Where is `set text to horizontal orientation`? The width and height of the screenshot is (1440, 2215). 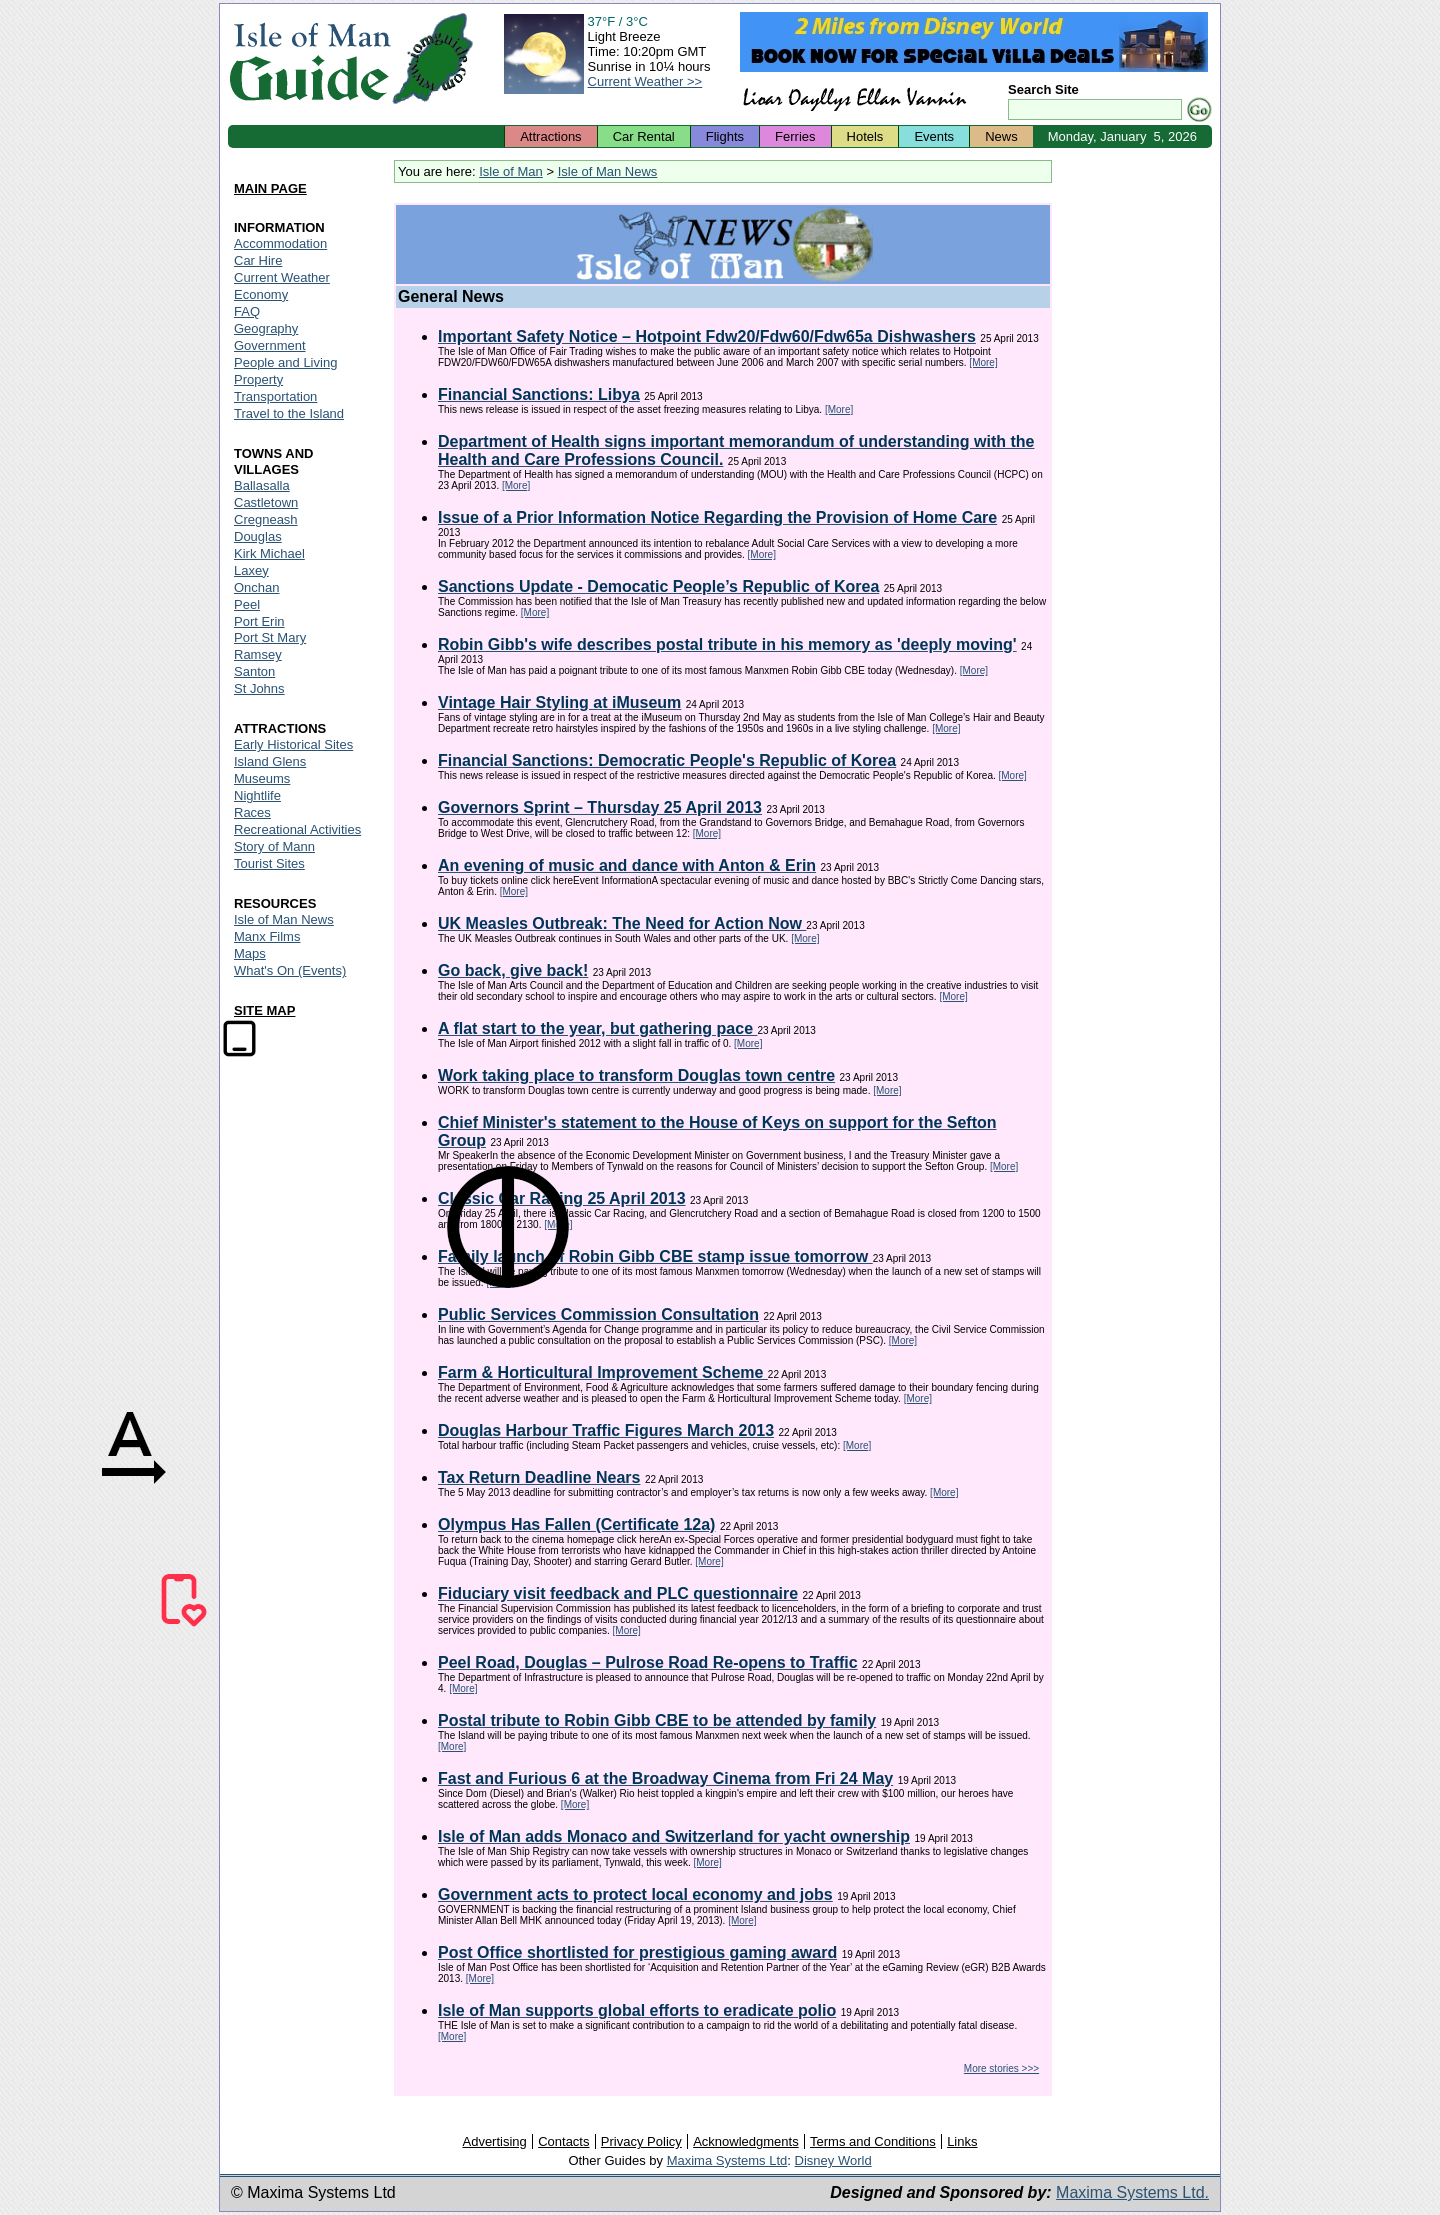
set text to horizontal orientation is located at coordinates (130, 1448).